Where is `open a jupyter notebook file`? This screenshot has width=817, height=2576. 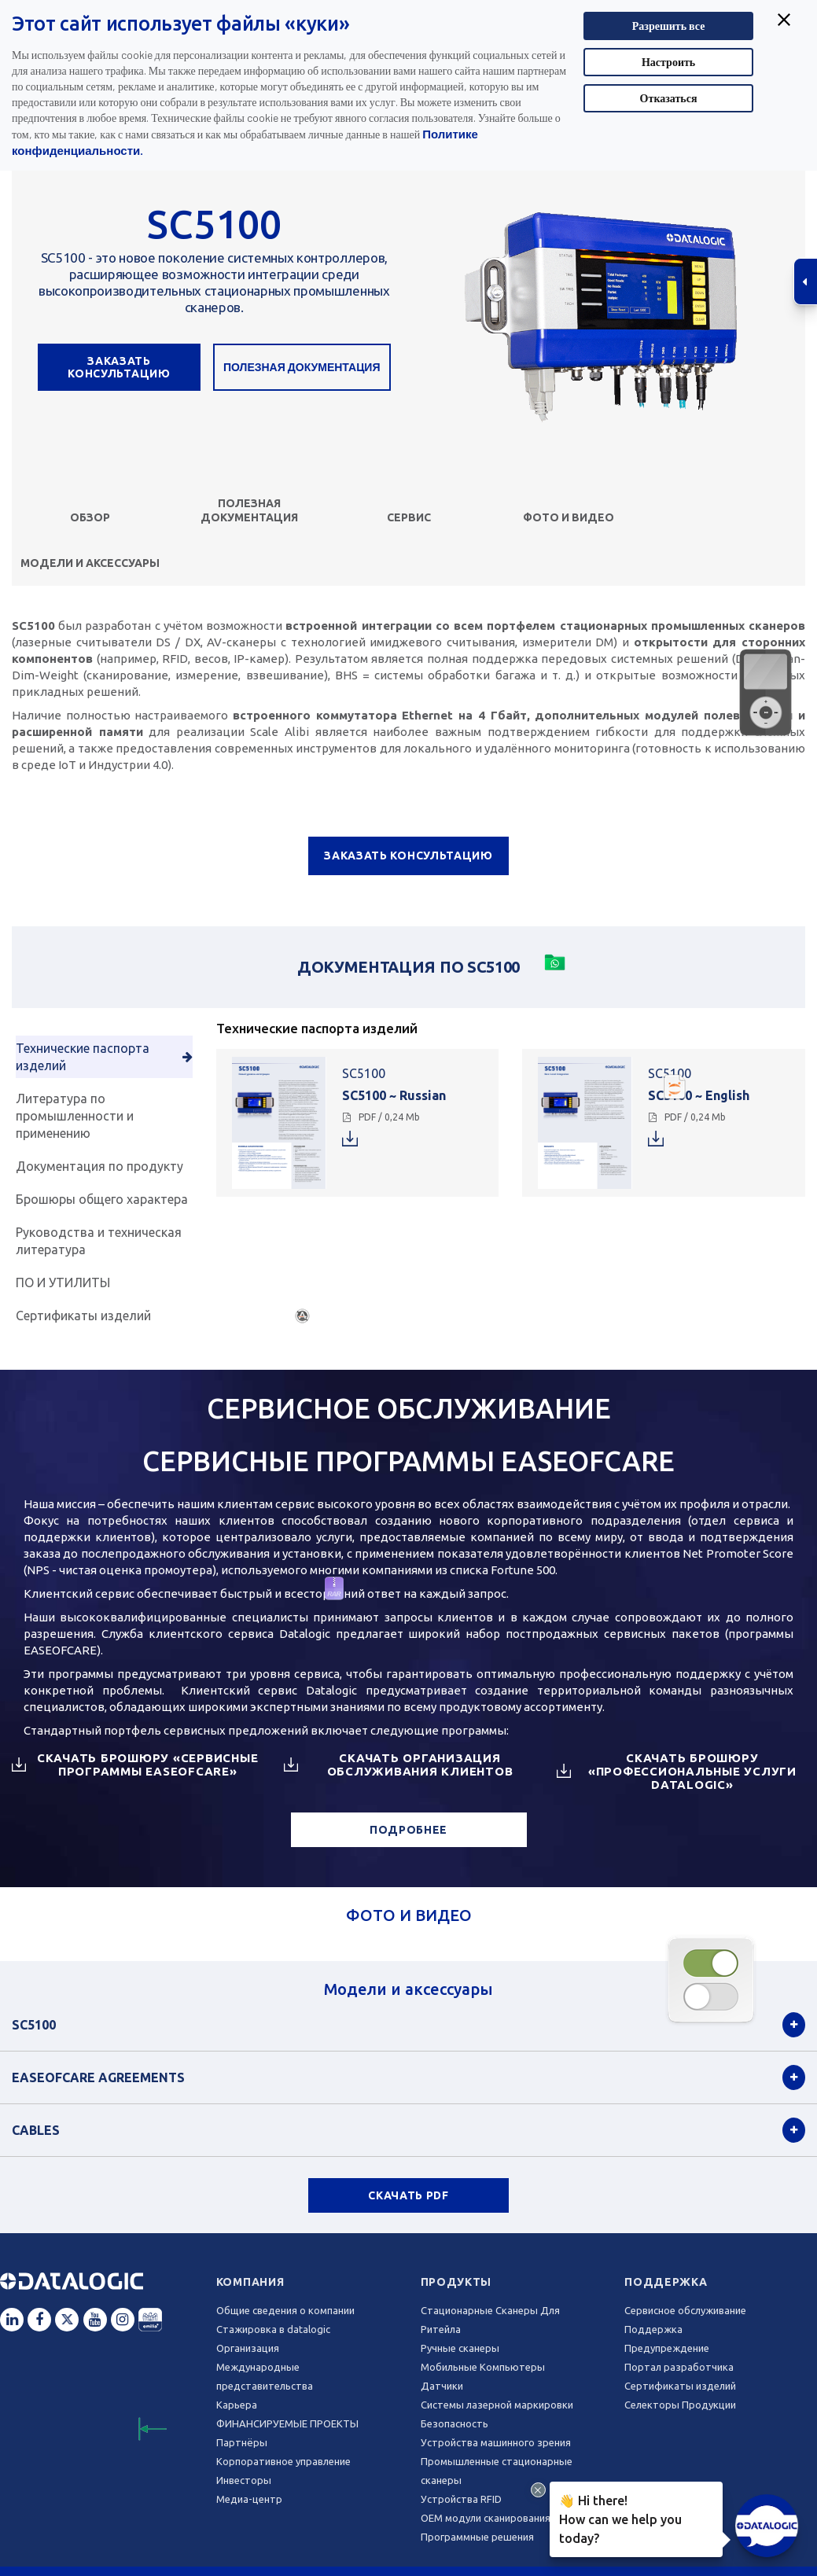 open a jupyter notebook file is located at coordinates (675, 1087).